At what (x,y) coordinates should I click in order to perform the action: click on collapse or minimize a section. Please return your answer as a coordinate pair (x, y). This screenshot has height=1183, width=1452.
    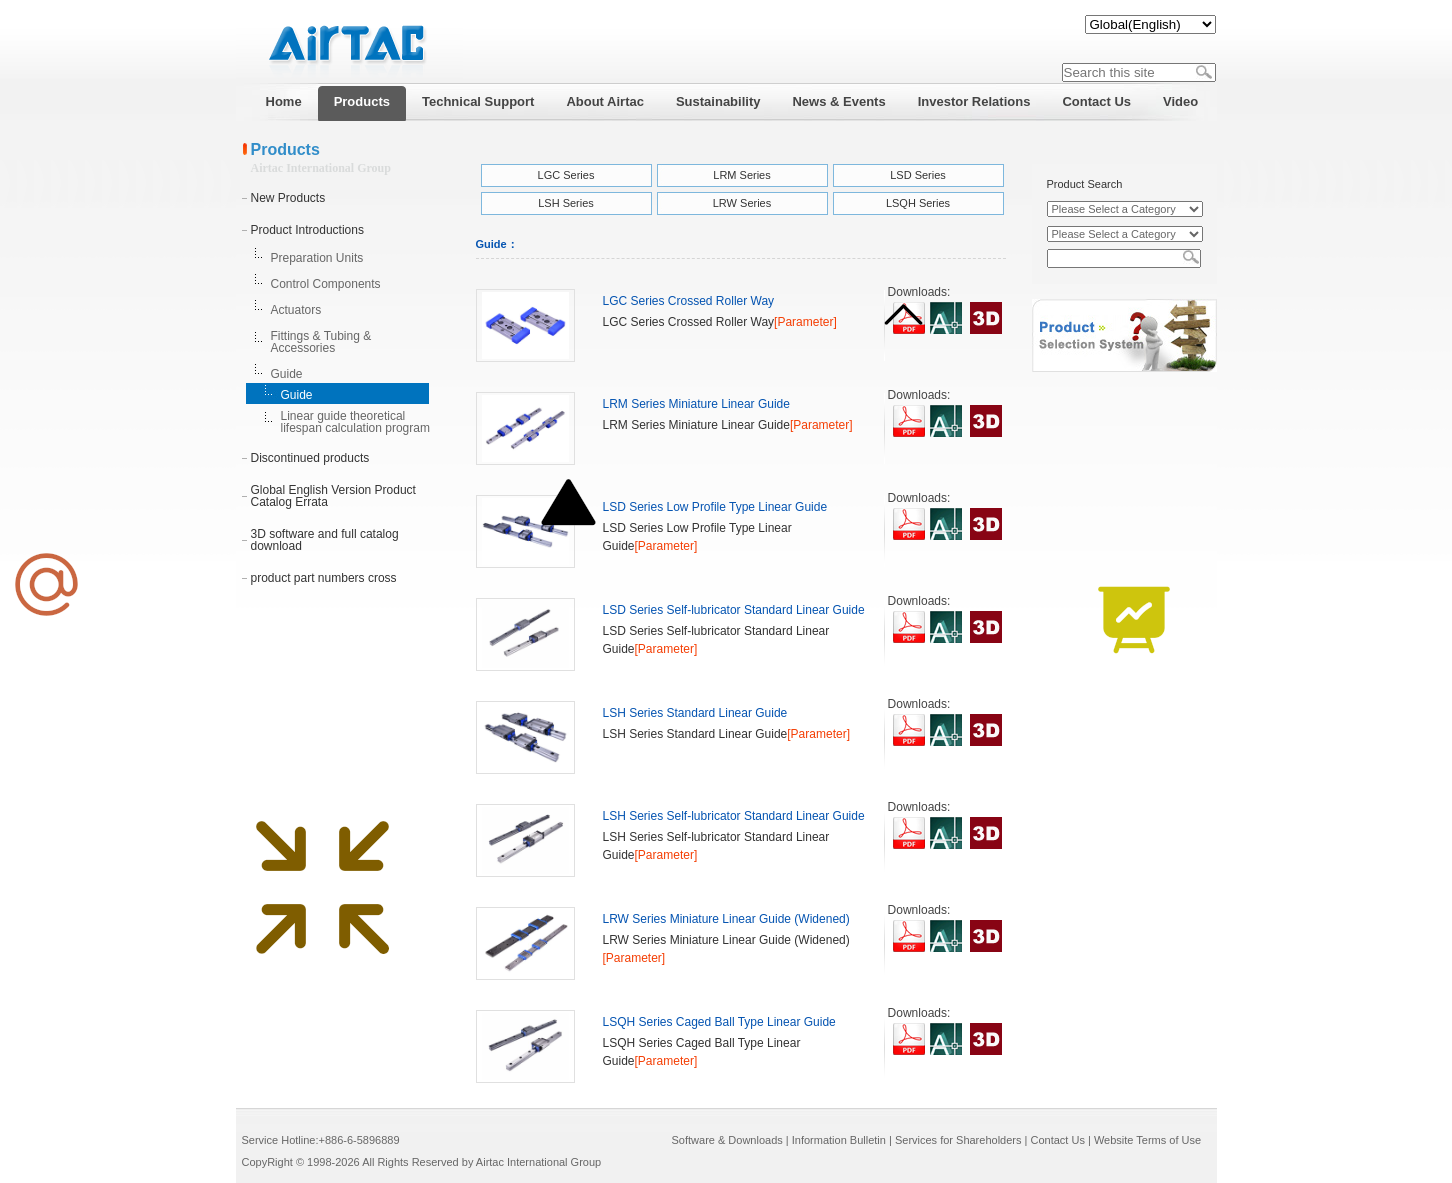
    Looking at the image, I should click on (903, 314).